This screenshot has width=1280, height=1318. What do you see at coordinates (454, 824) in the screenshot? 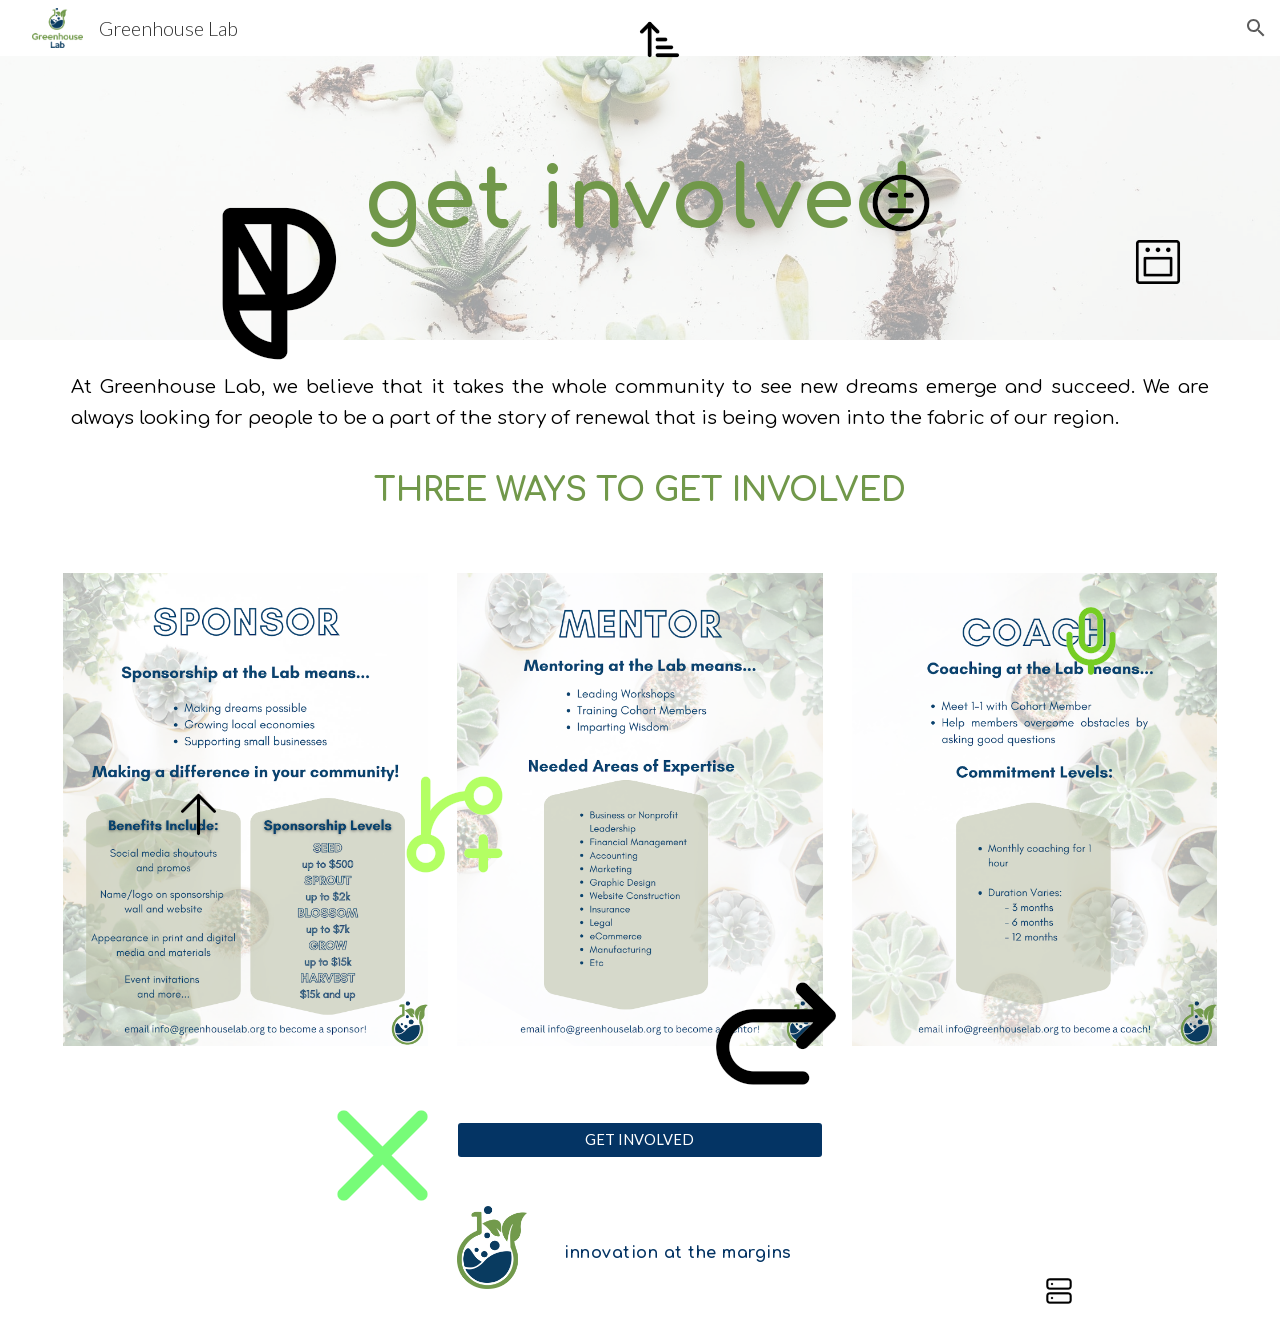
I see `create a new git branch` at bounding box center [454, 824].